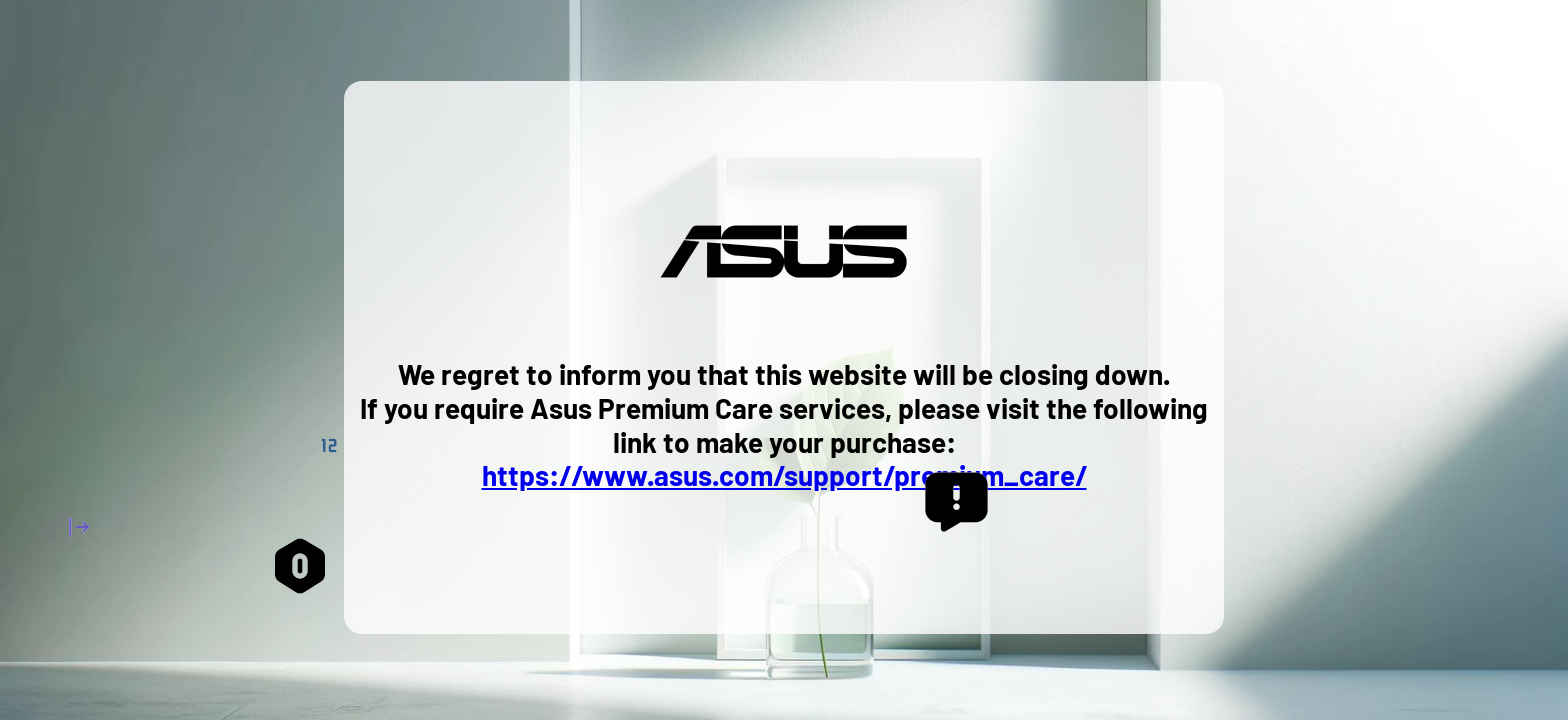 The height and width of the screenshot is (720, 1568). I want to click on expand sidebar or panel, so click(79, 527).